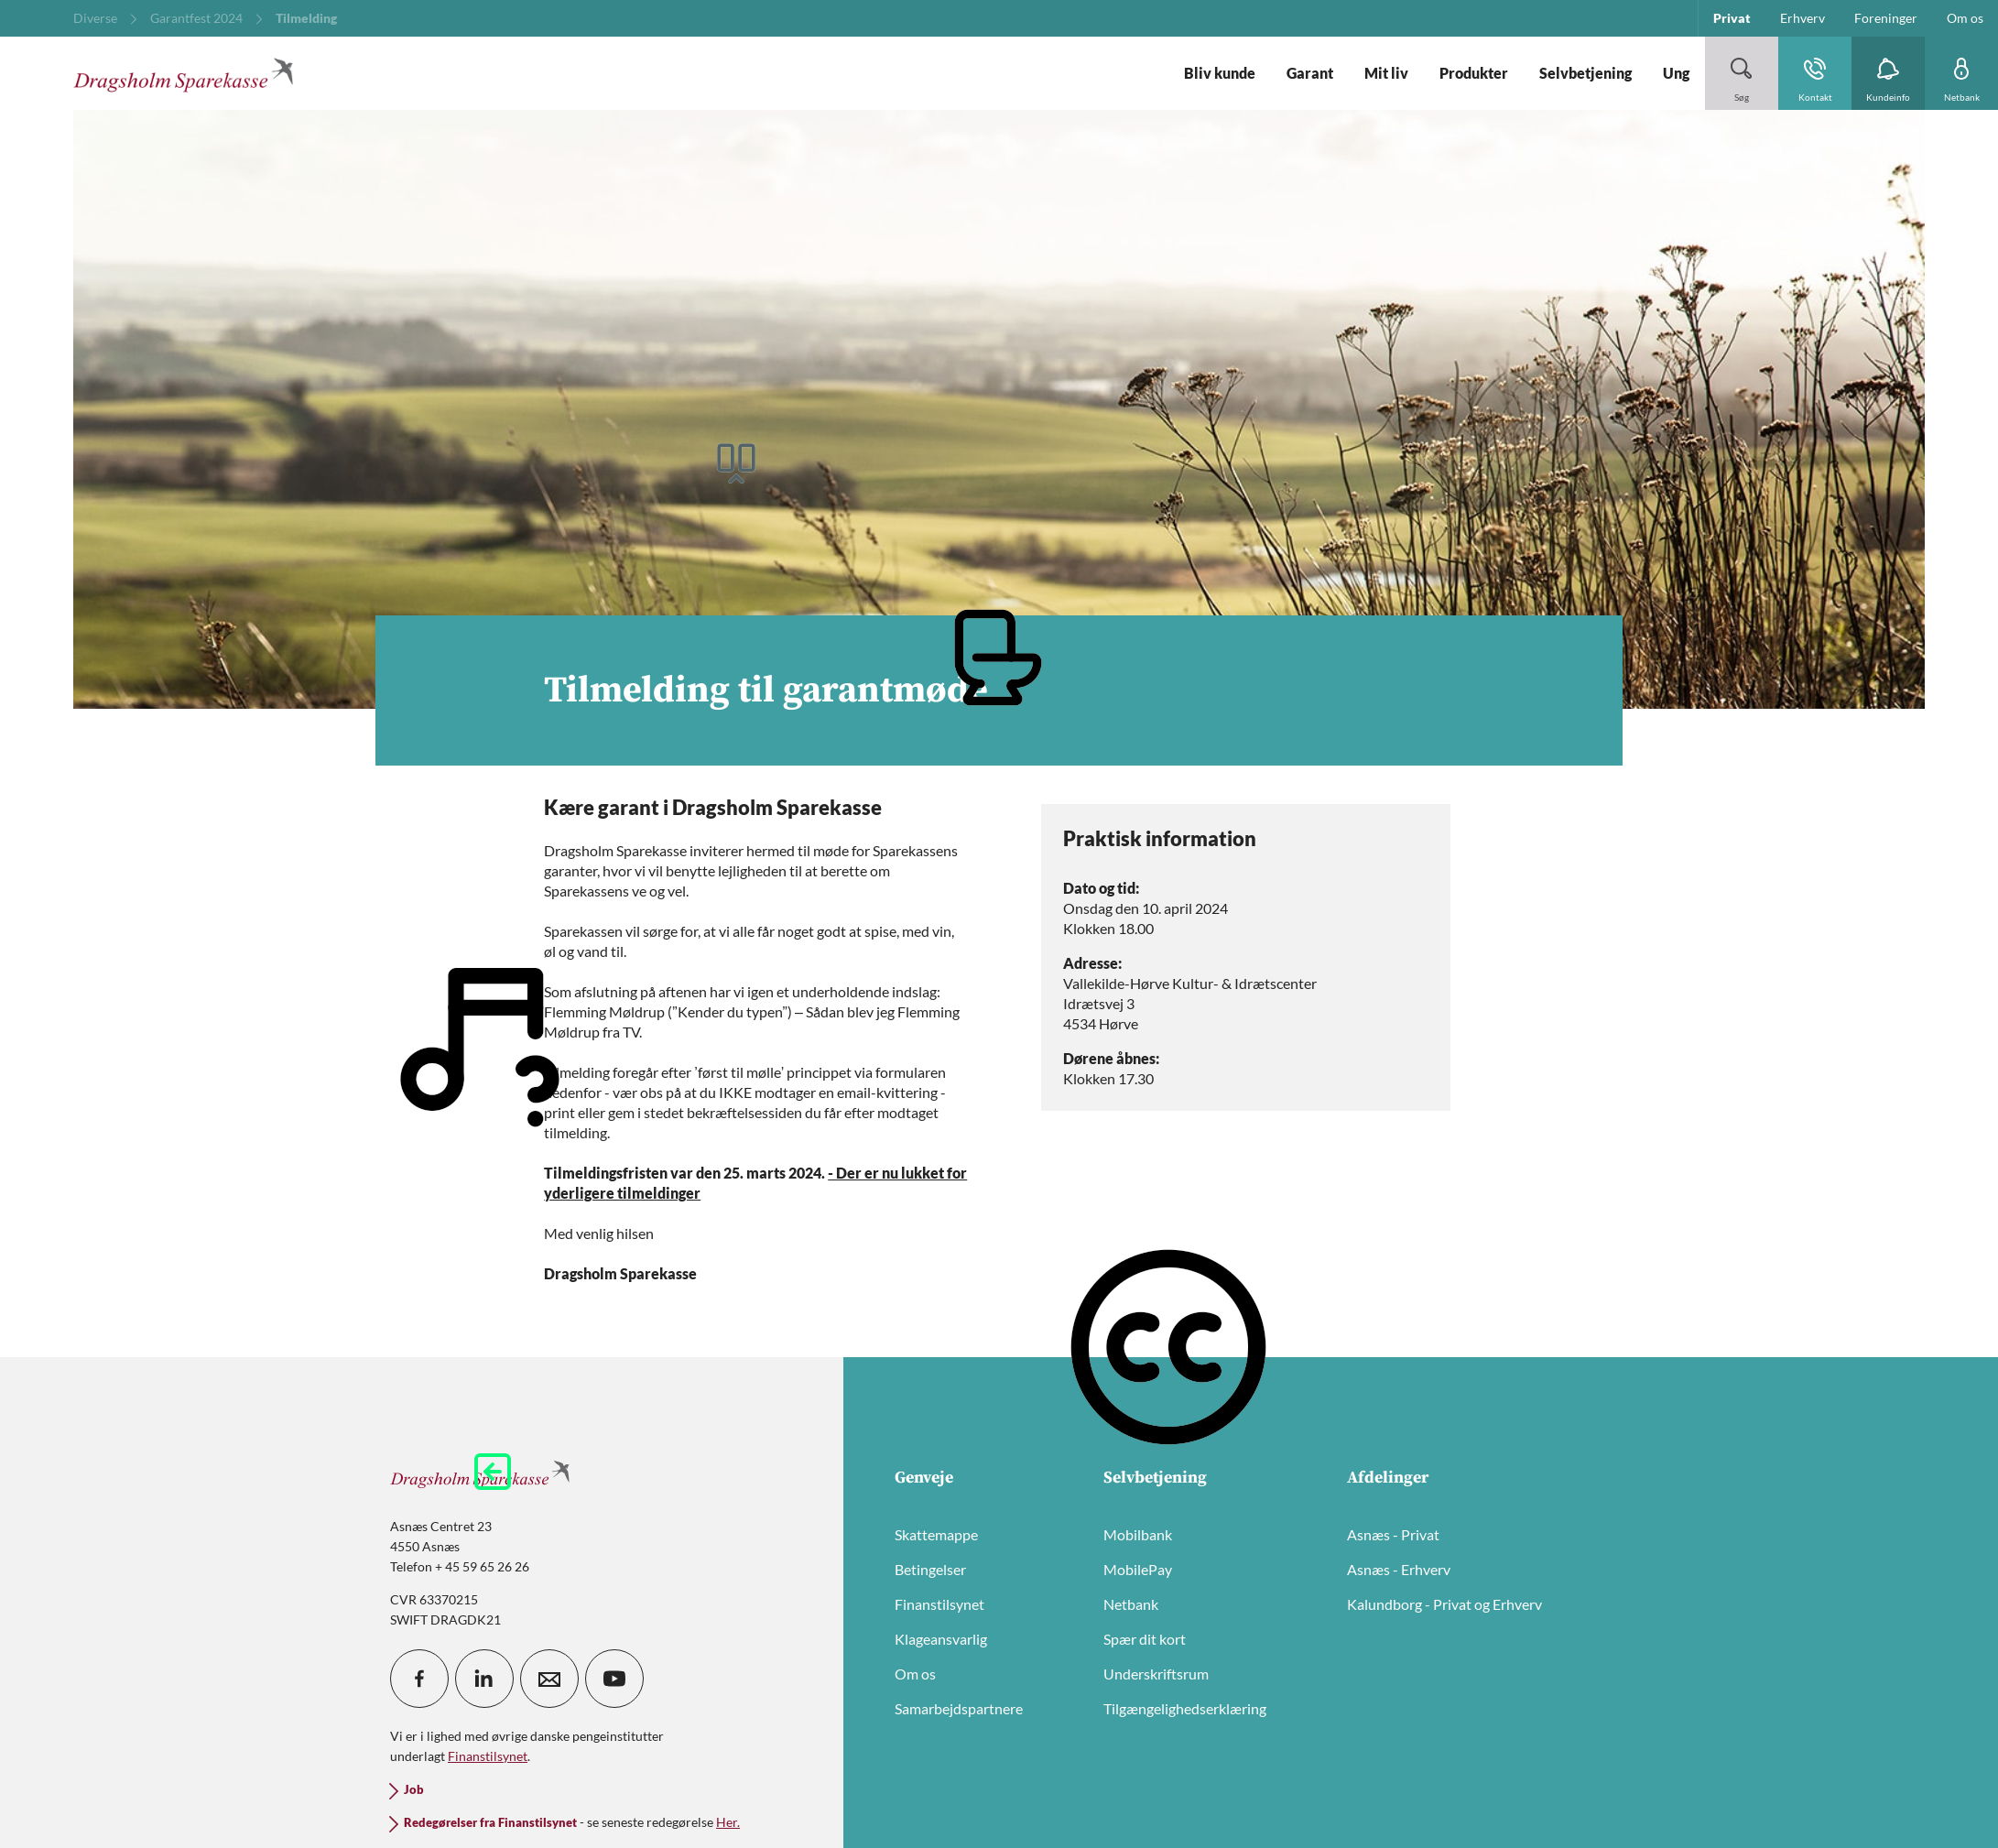  What do you see at coordinates (998, 658) in the screenshot?
I see `locate nearby restroom facilities` at bounding box center [998, 658].